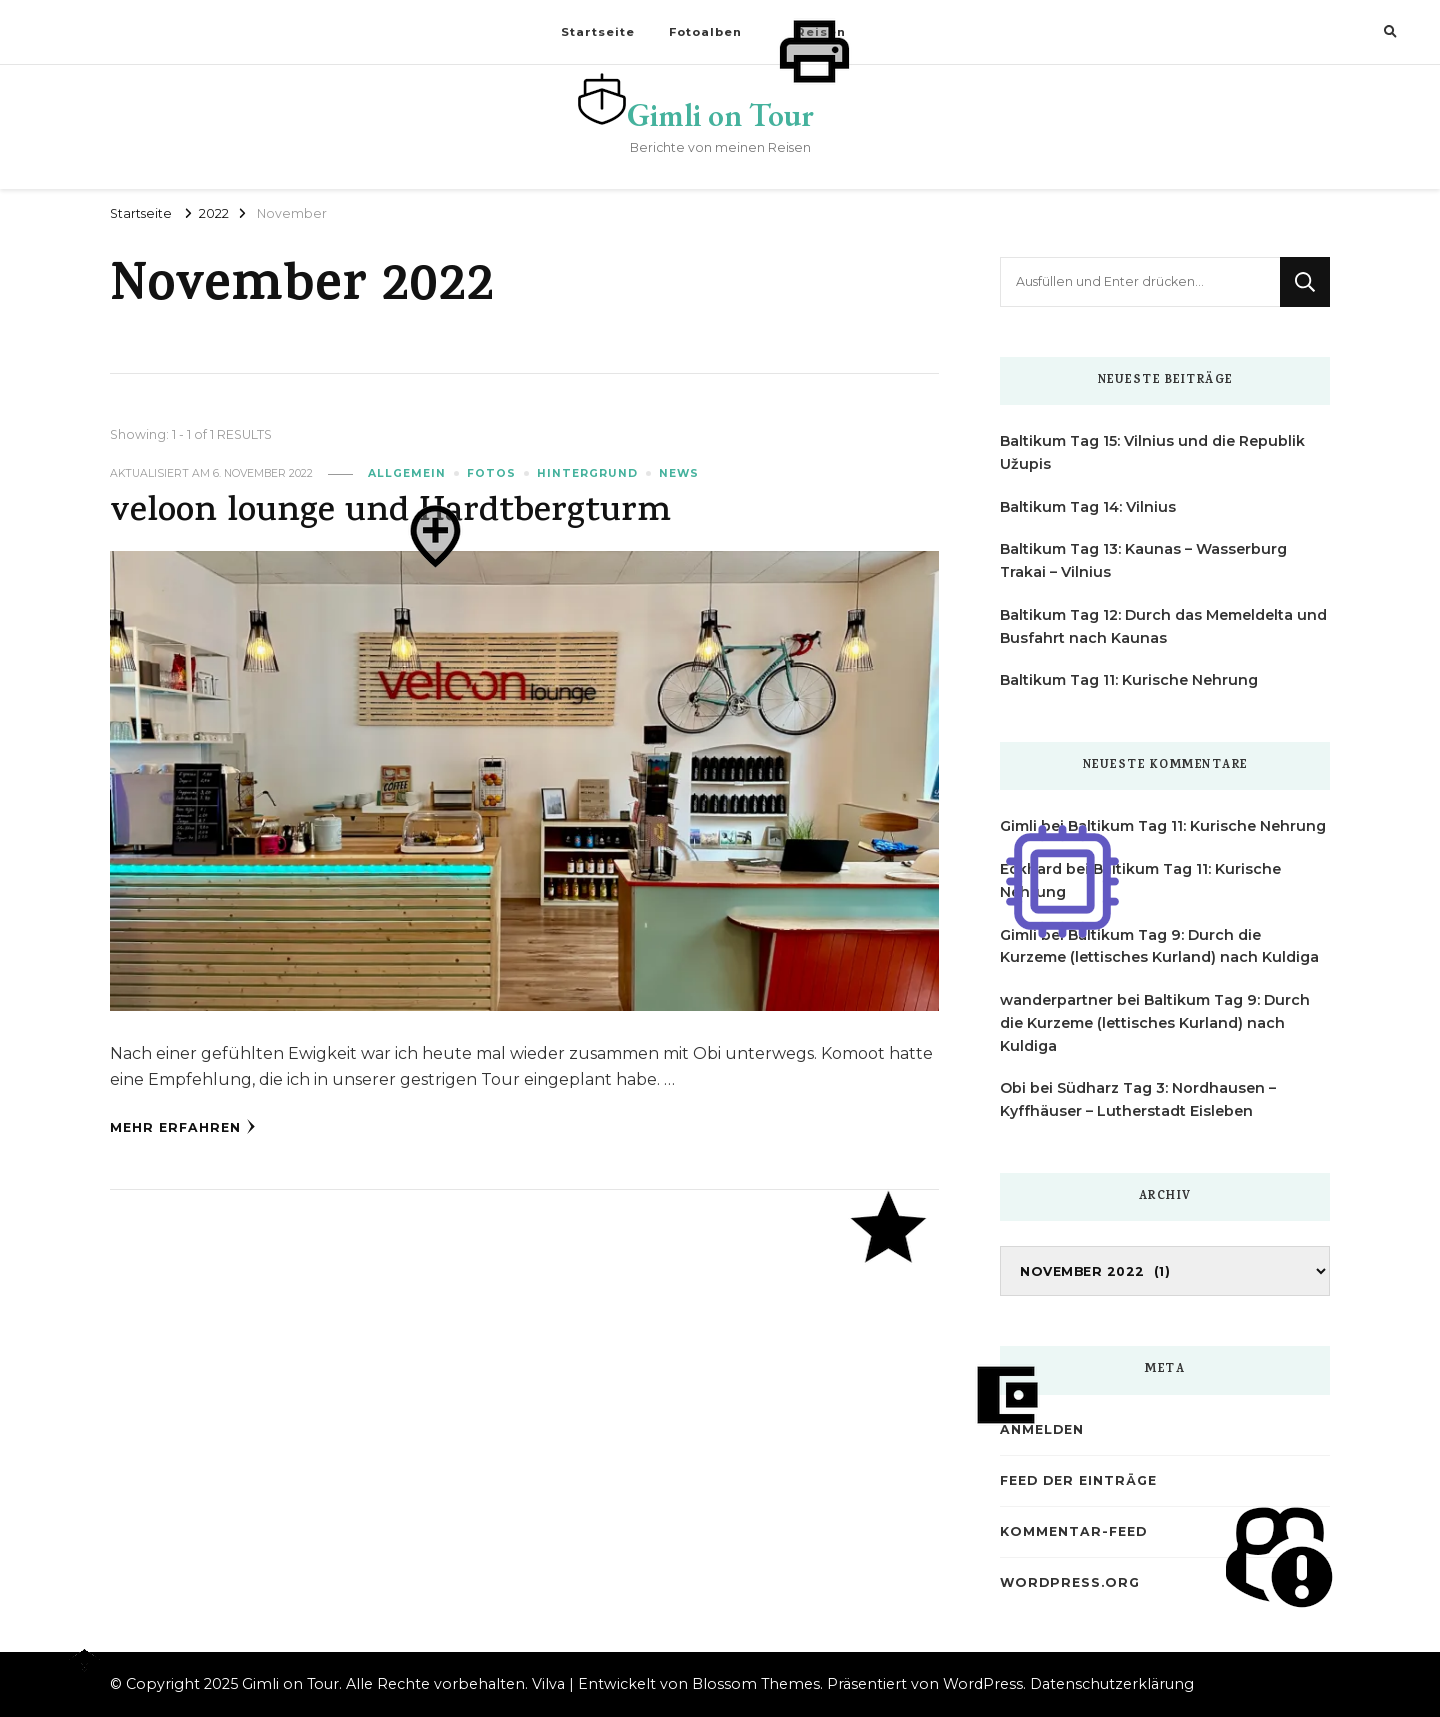 The width and height of the screenshot is (1440, 1717). Describe the element at coordinates (435, 536) in the screenshot. I see `add a new location pin to the map` at that location.